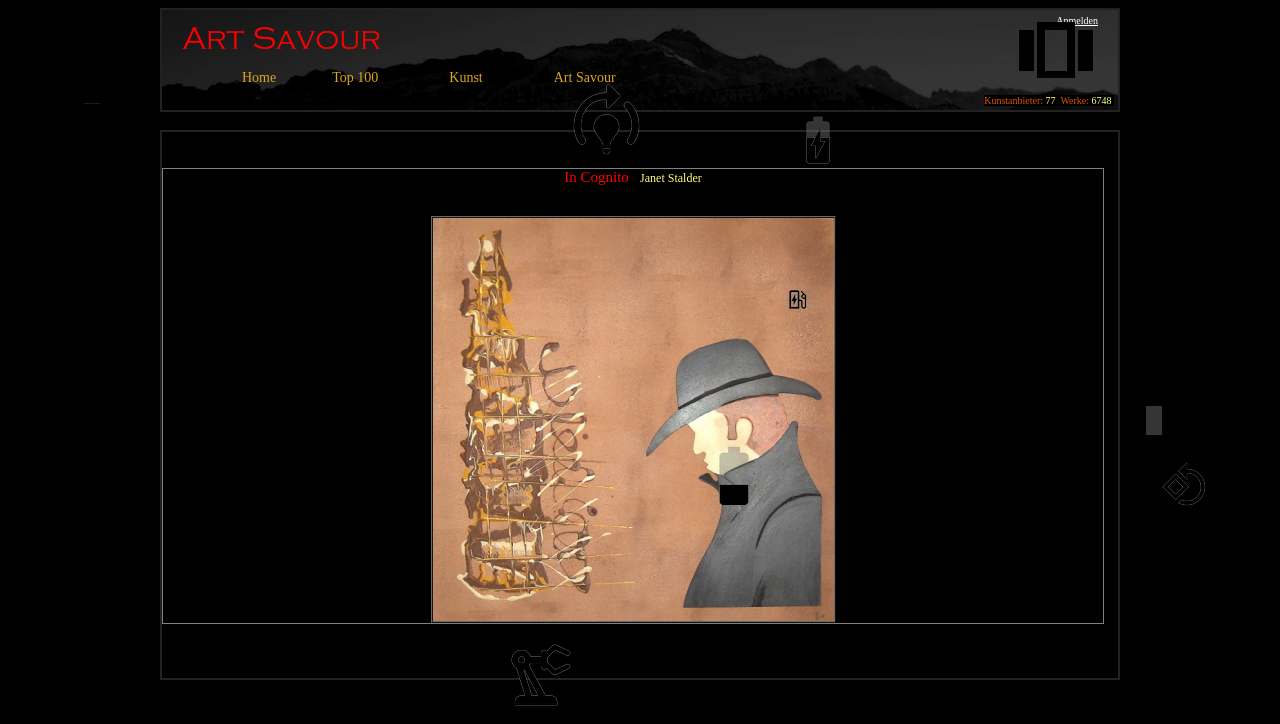 The height and width of the screenshot is (724, 1280). Describe the element at coordinates (1056, 52) in the screenshot. I see `view content in carousel mode` at that location.